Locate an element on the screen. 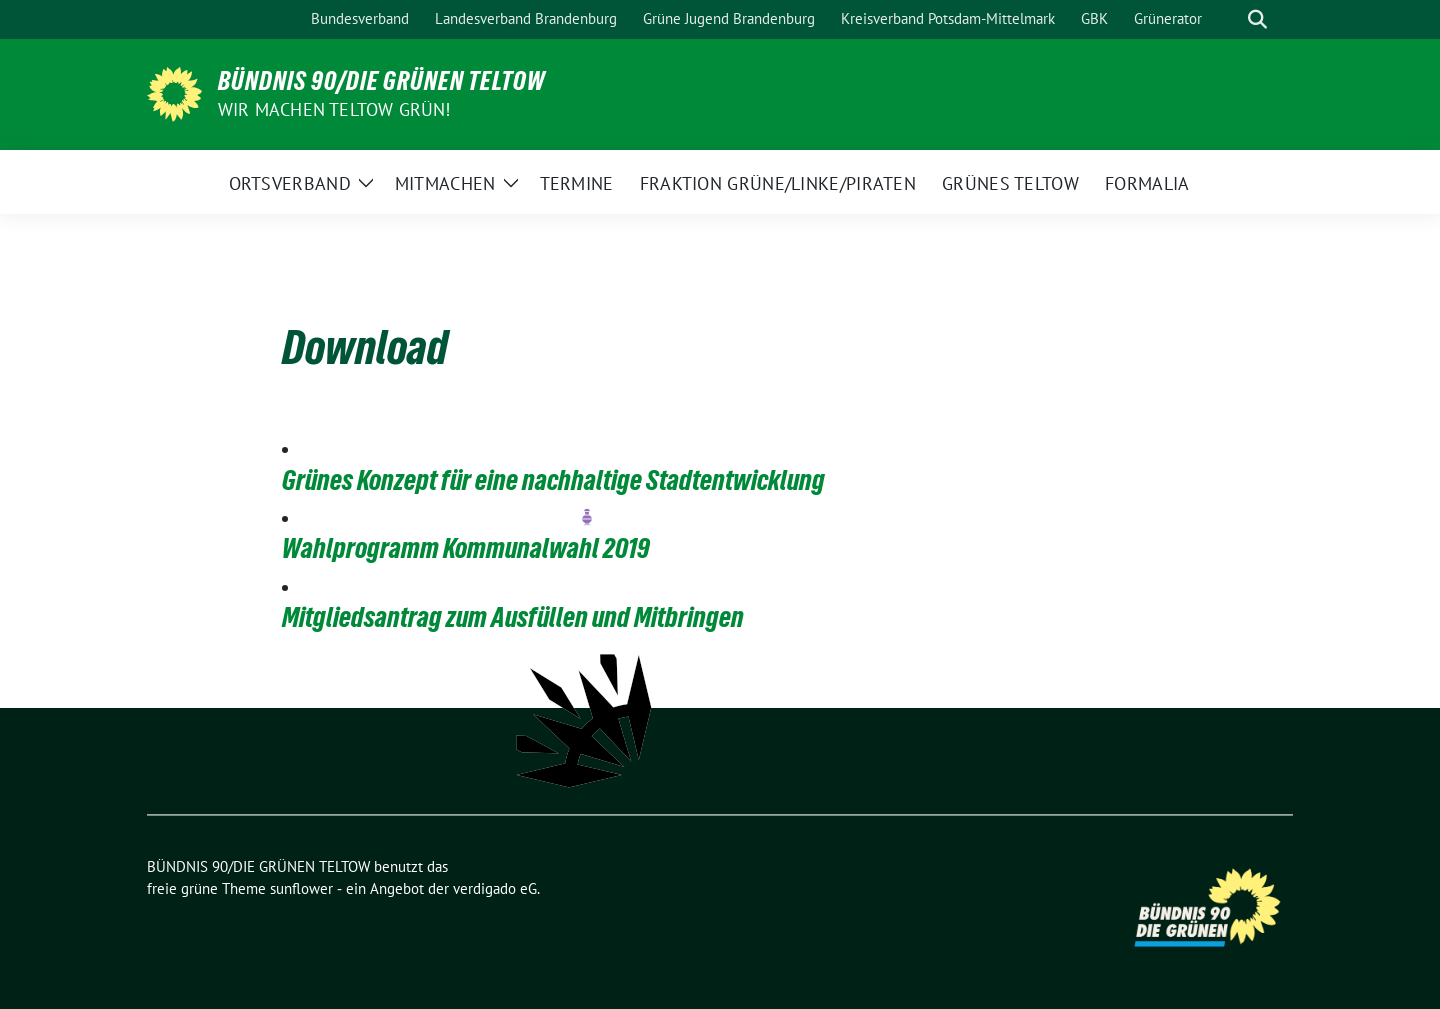  indicates a collision or crash event is located at coordinates (584, 722).